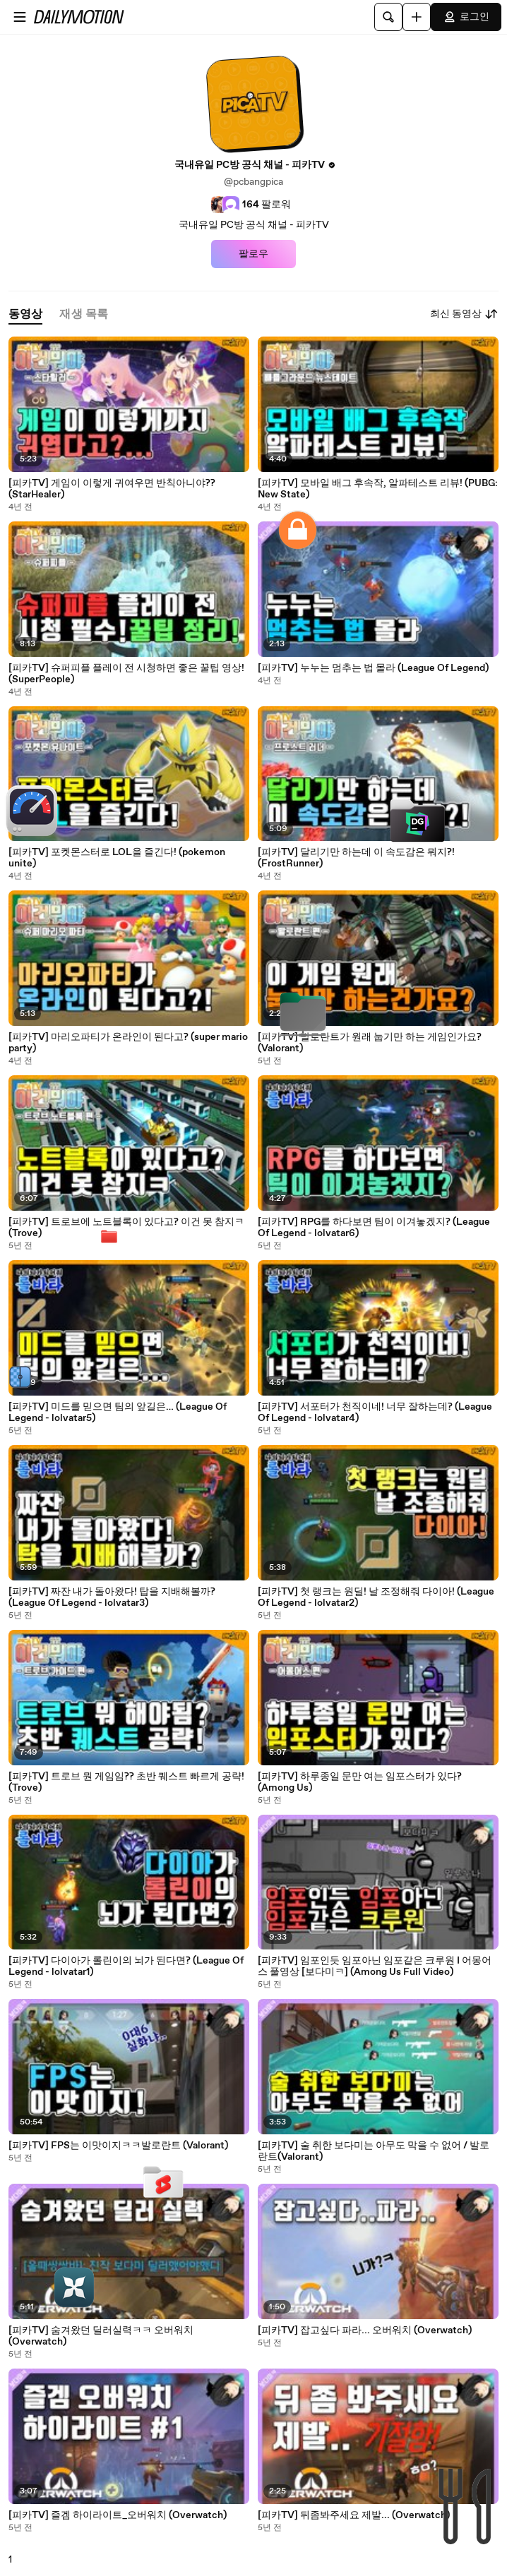  What do you see at coordinates (303, 1014) in the screenshot?
I see `access files stored on a remote server` at bounding box center [303, 1014].